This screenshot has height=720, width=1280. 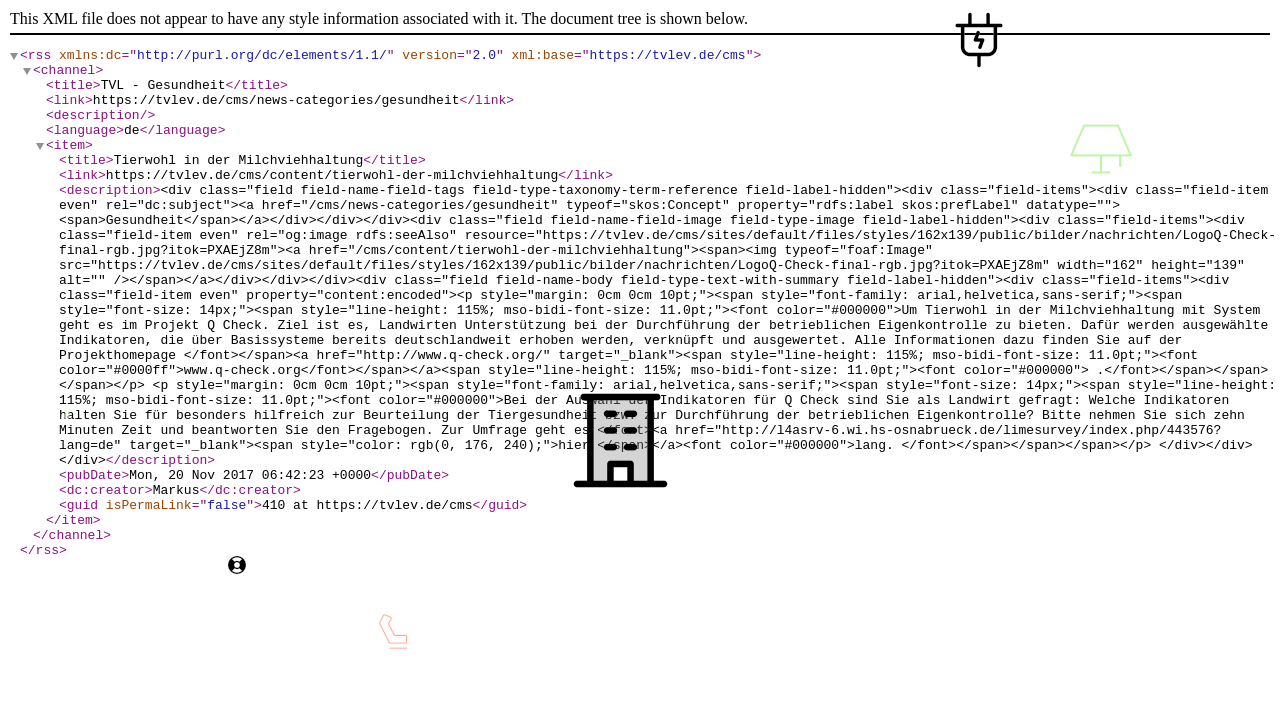 What do you see at coordinates (69, 411) in the screenshot?
I see `indicates medium cellular signal strength` at bounding box center [69, 411].